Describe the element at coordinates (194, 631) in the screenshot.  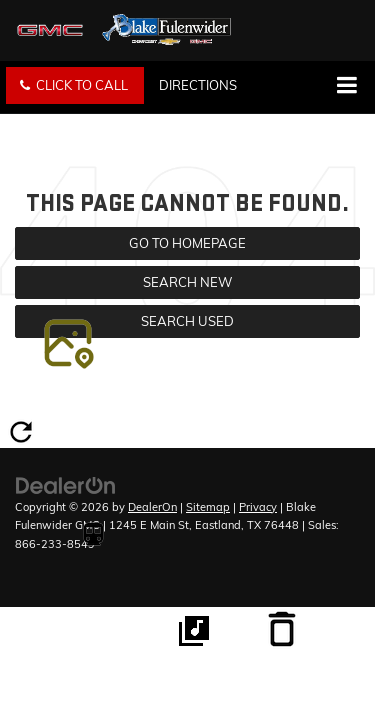
I see `access your music library` at that location.